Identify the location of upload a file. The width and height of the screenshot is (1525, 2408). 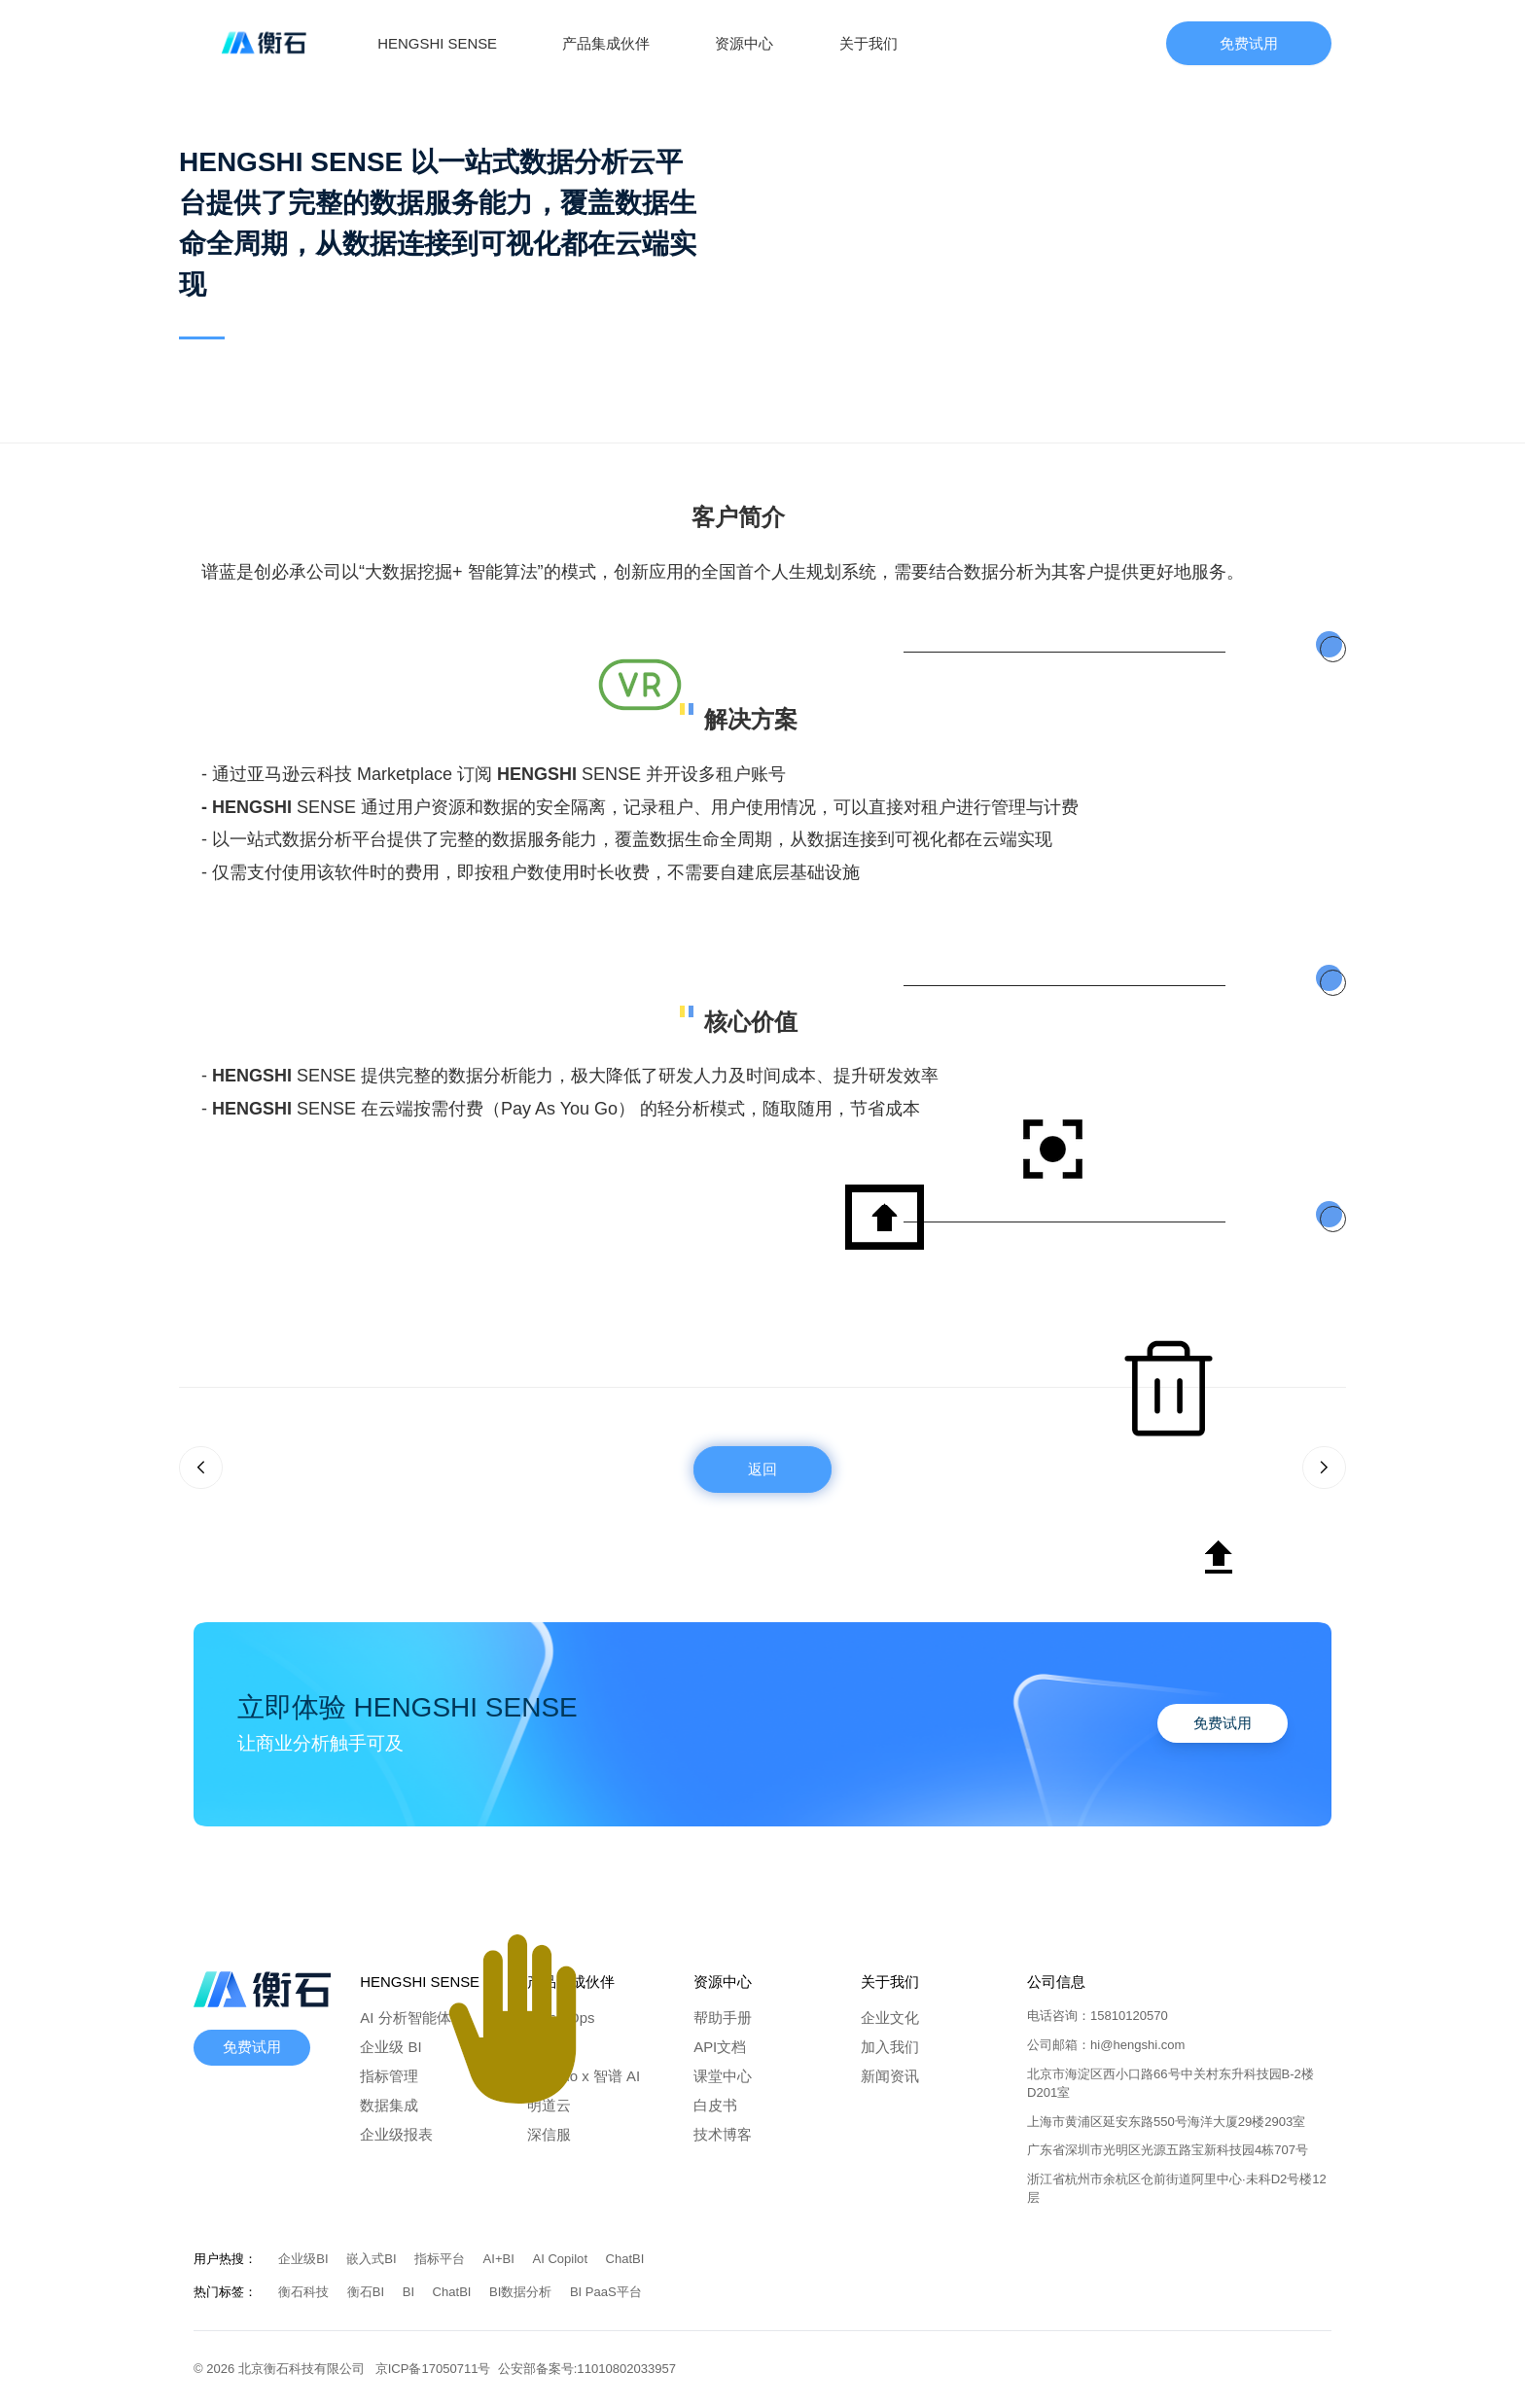
(1219, 1558).